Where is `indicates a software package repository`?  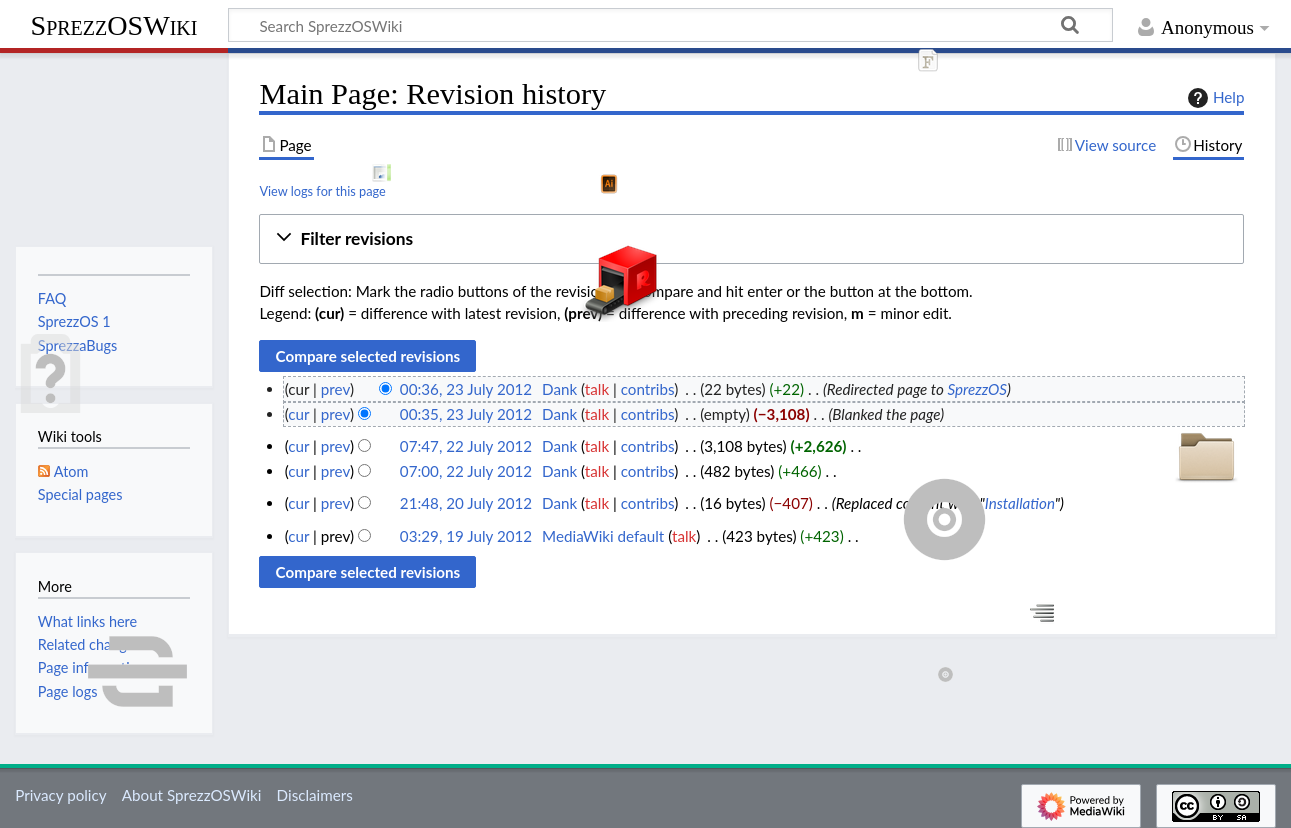
indicates a software package repository is located at coordinates (621, 281).